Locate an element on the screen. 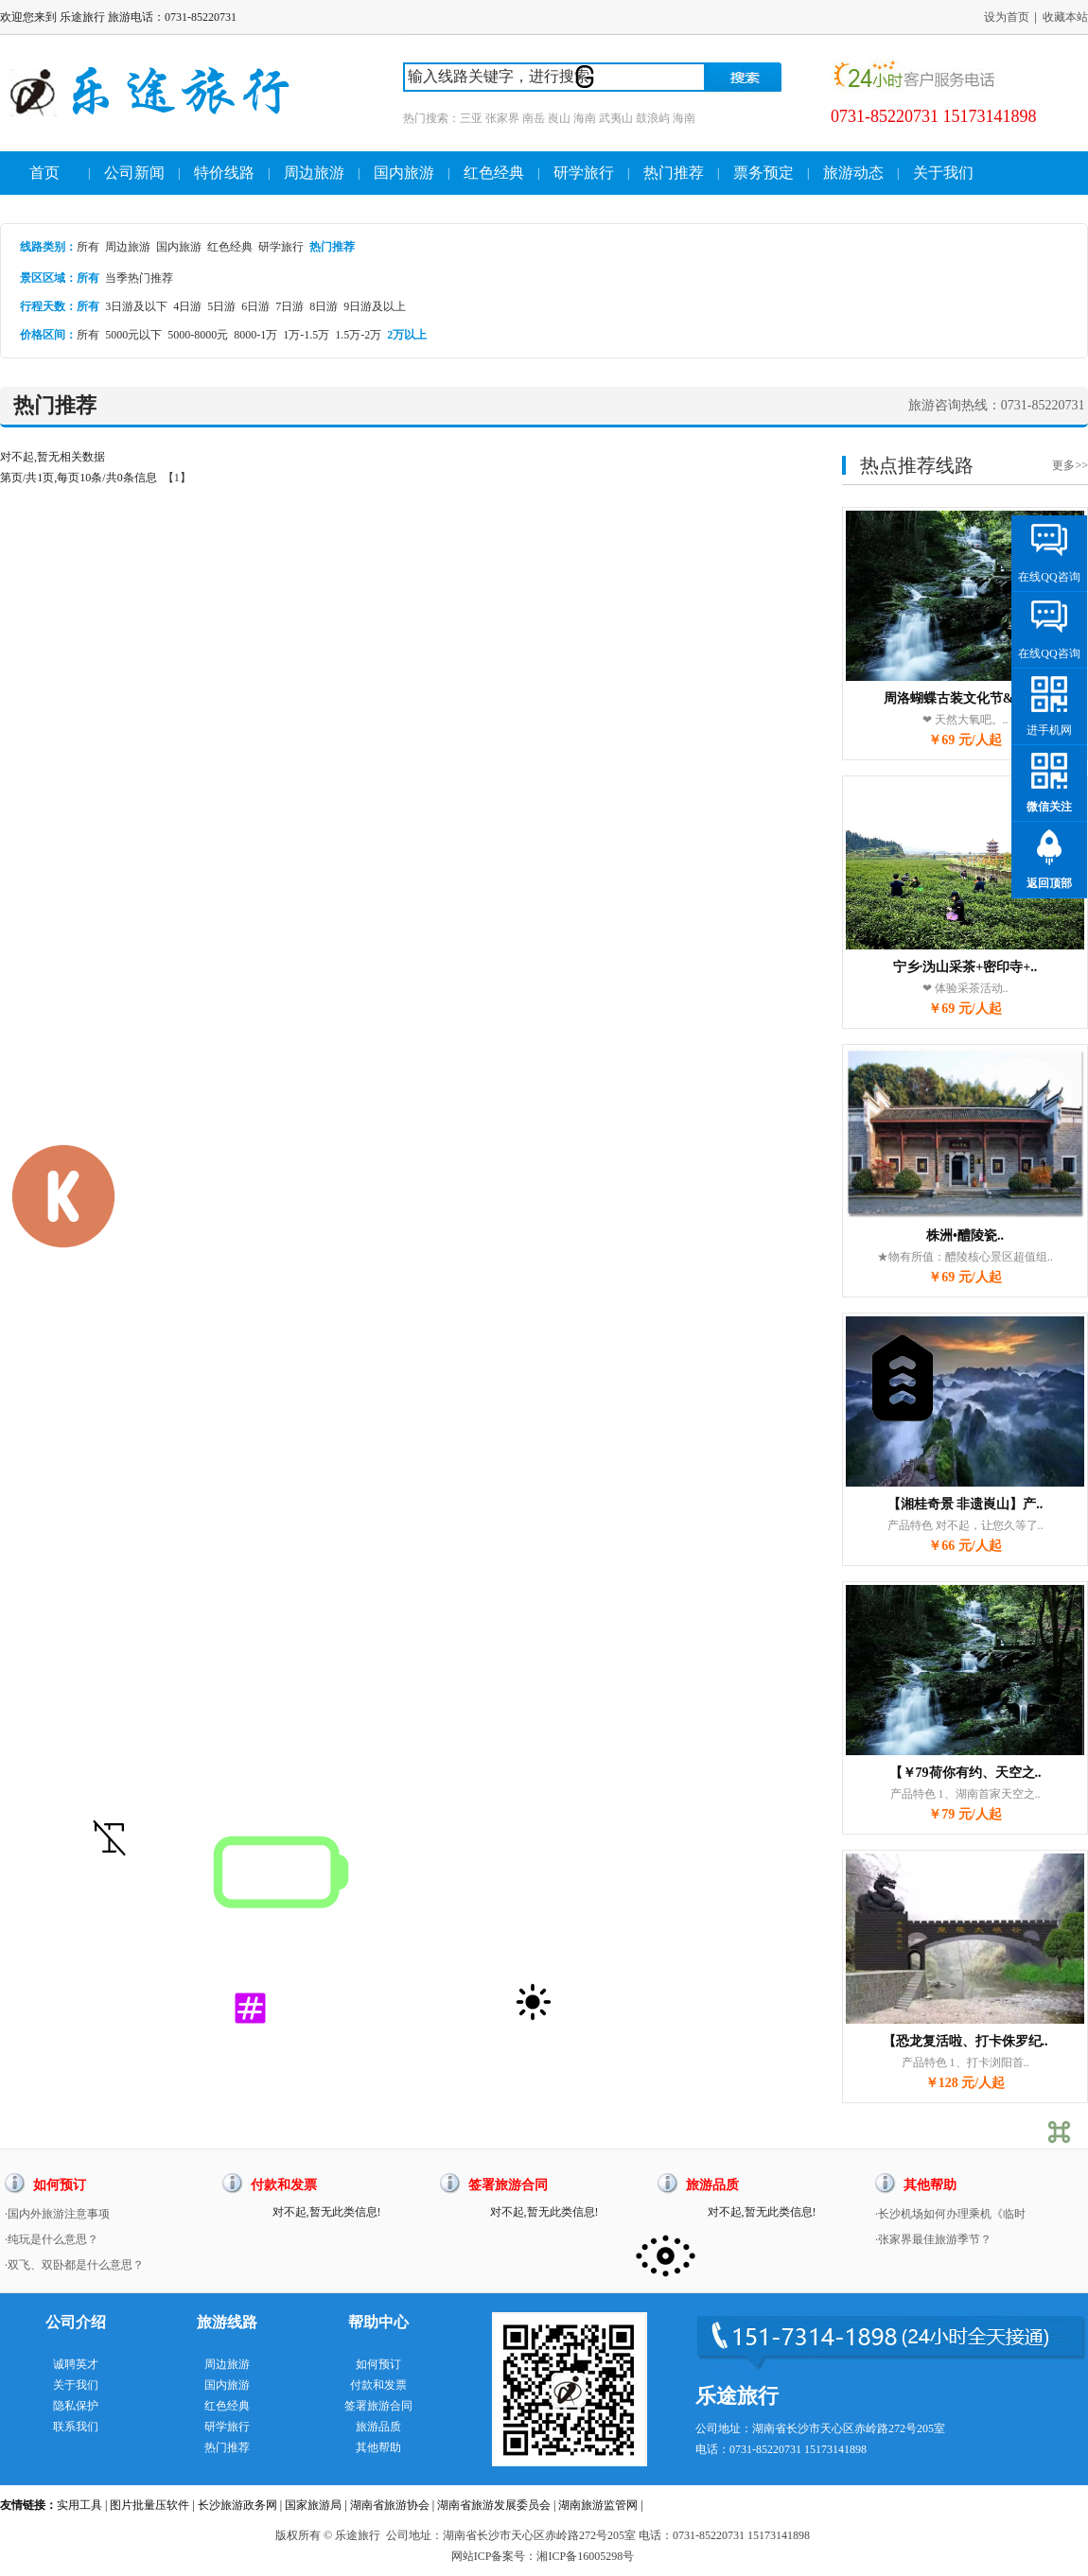 The height and width of the screenshot is (2576, 1088). preview mode with limited visibility is located at coordinates (665, 2255).